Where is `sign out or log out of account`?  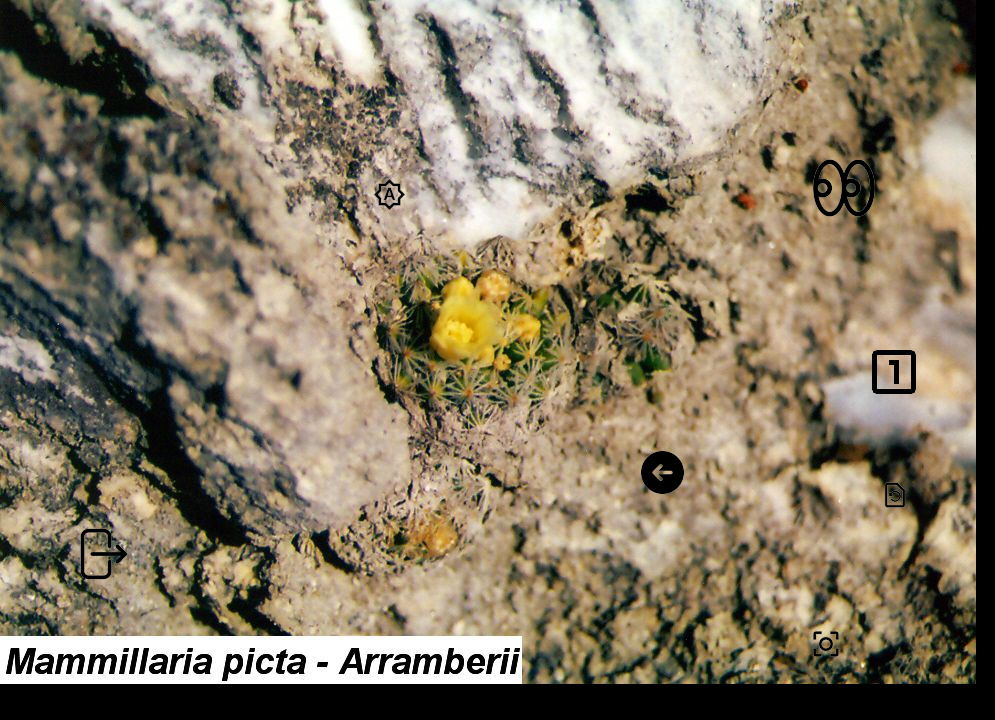
sign out or log out of account is located at coordinates (100, 554).